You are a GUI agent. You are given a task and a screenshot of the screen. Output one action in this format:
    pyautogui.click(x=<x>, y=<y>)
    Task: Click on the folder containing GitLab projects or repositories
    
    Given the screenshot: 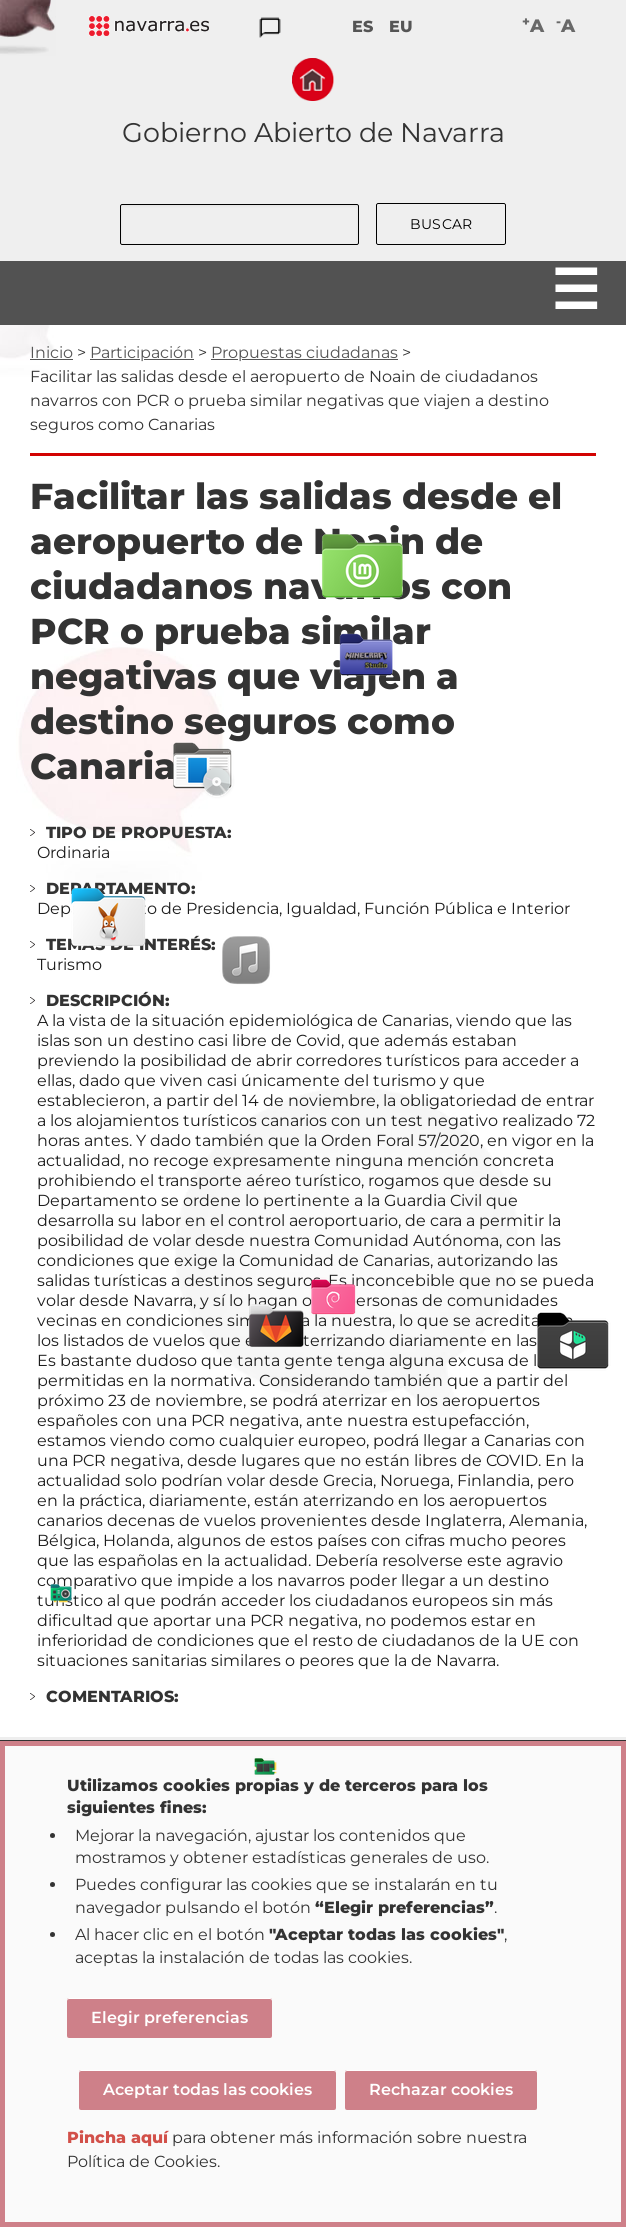 What is the action you would take?
    pyautogui.click(x=276, y=1327)
    